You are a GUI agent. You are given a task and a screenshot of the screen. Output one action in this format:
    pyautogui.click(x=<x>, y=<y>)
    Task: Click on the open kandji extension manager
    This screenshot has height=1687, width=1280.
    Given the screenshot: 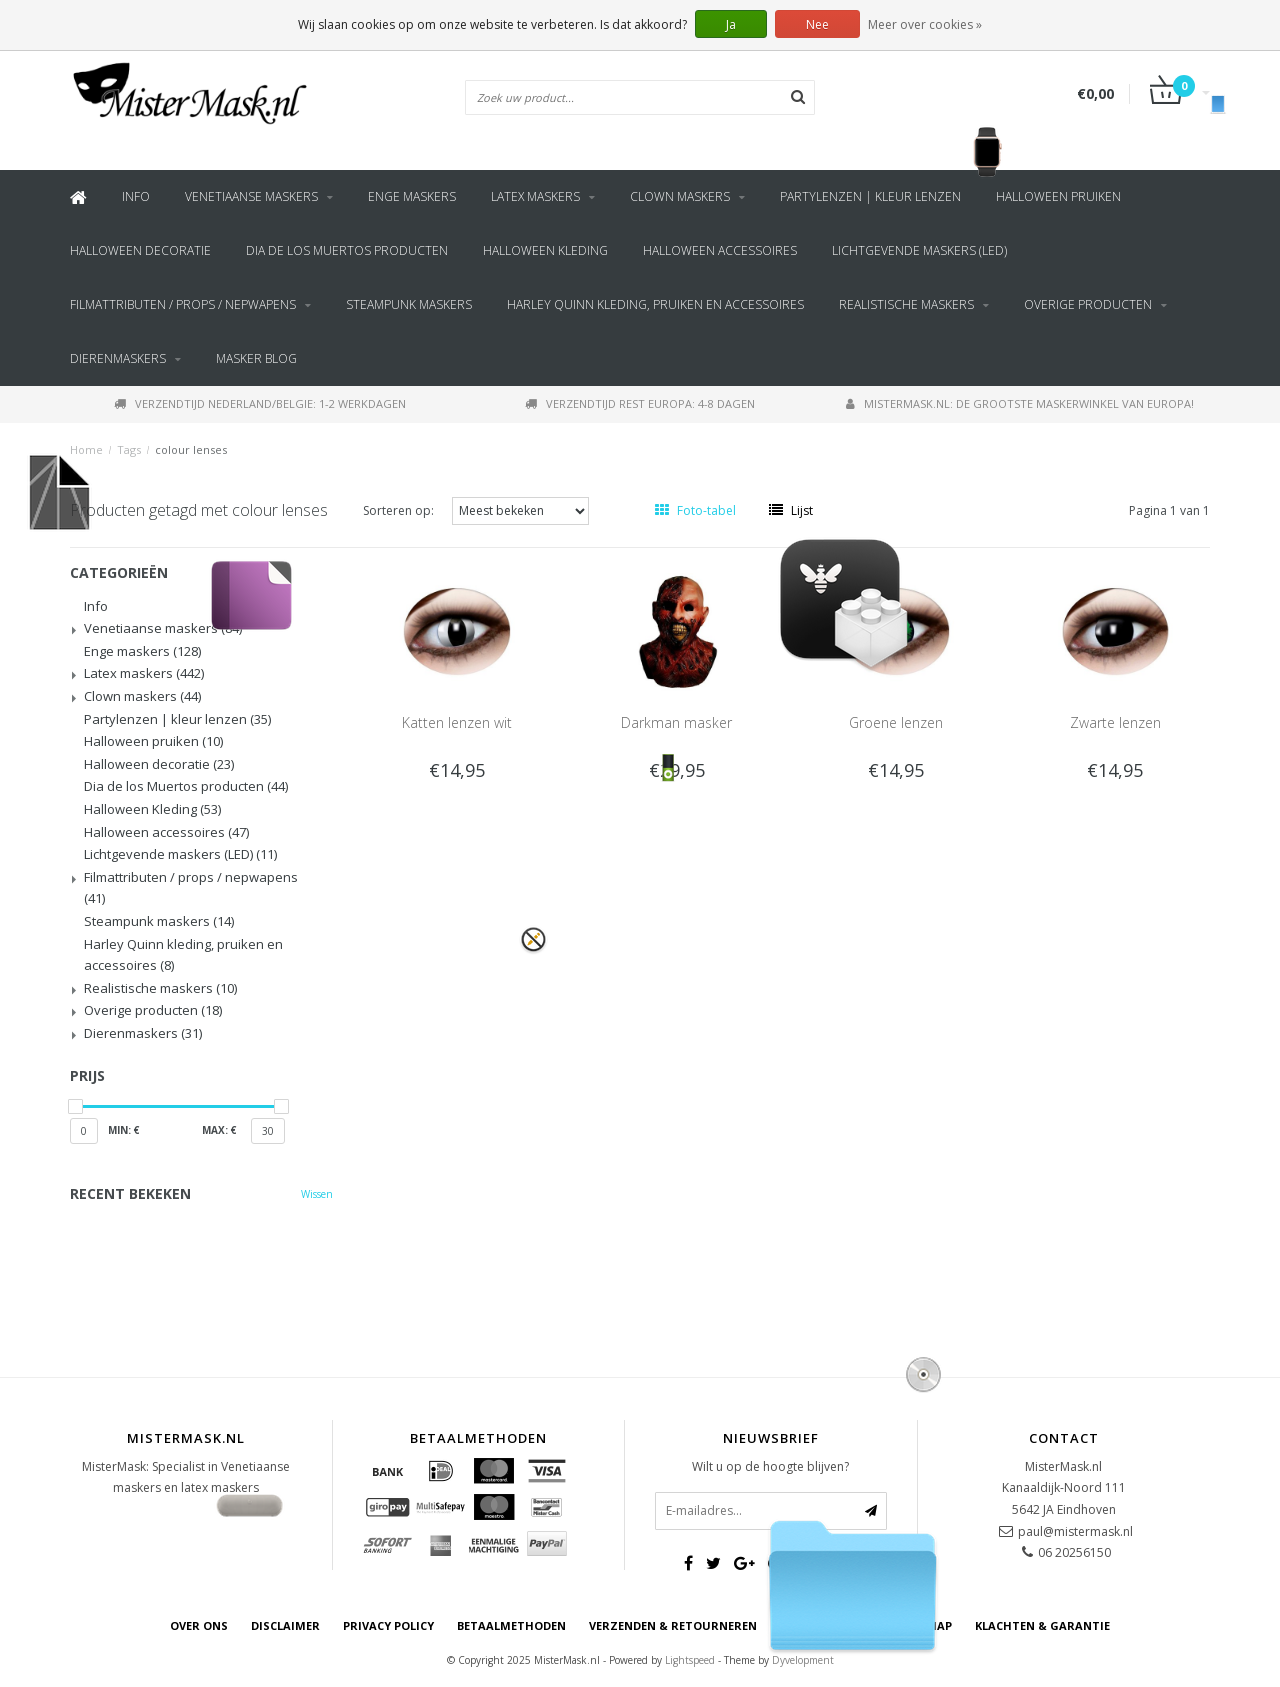 What is the action you would take?
    pyautogui.click(x=840, y=599)
    